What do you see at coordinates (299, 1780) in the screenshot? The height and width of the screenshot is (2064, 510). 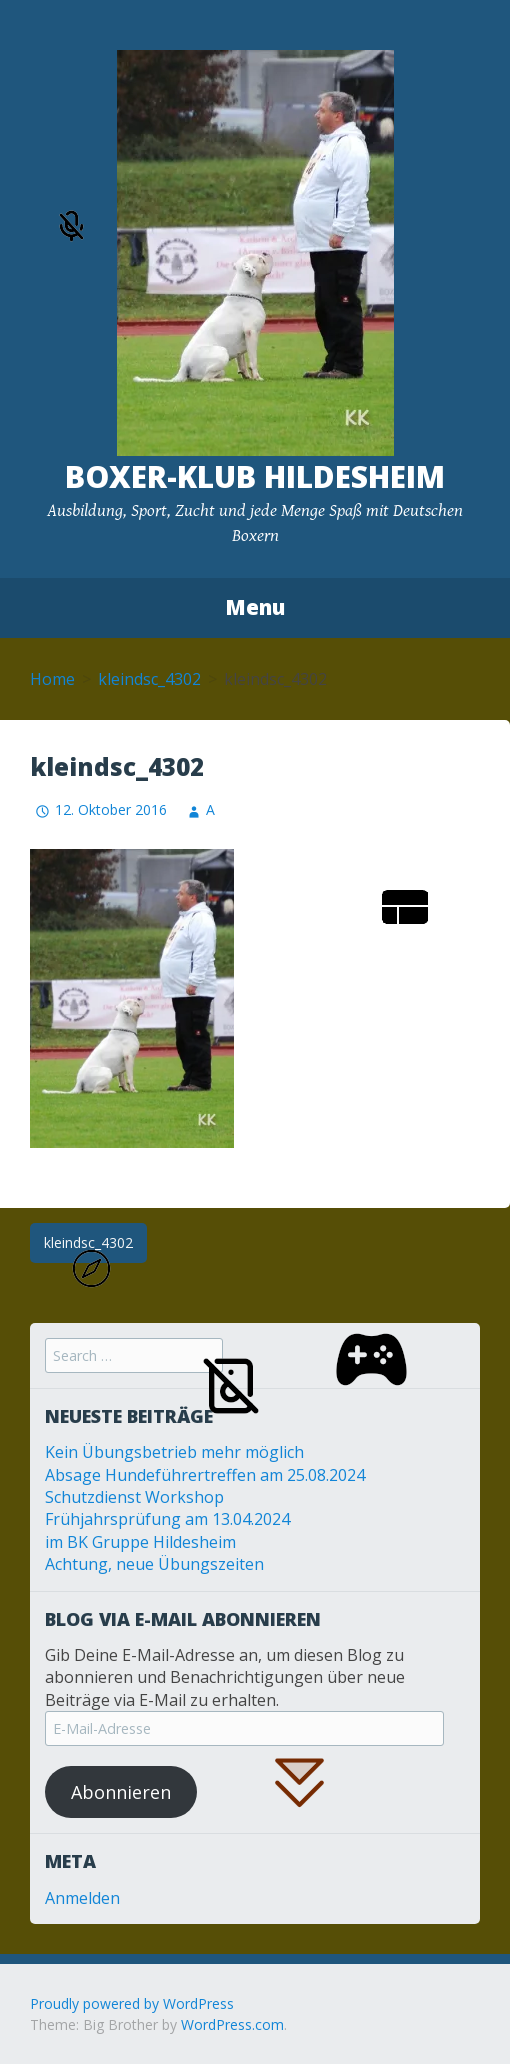 I see `expand content or show more items below` at bounding box center [299, 1780].